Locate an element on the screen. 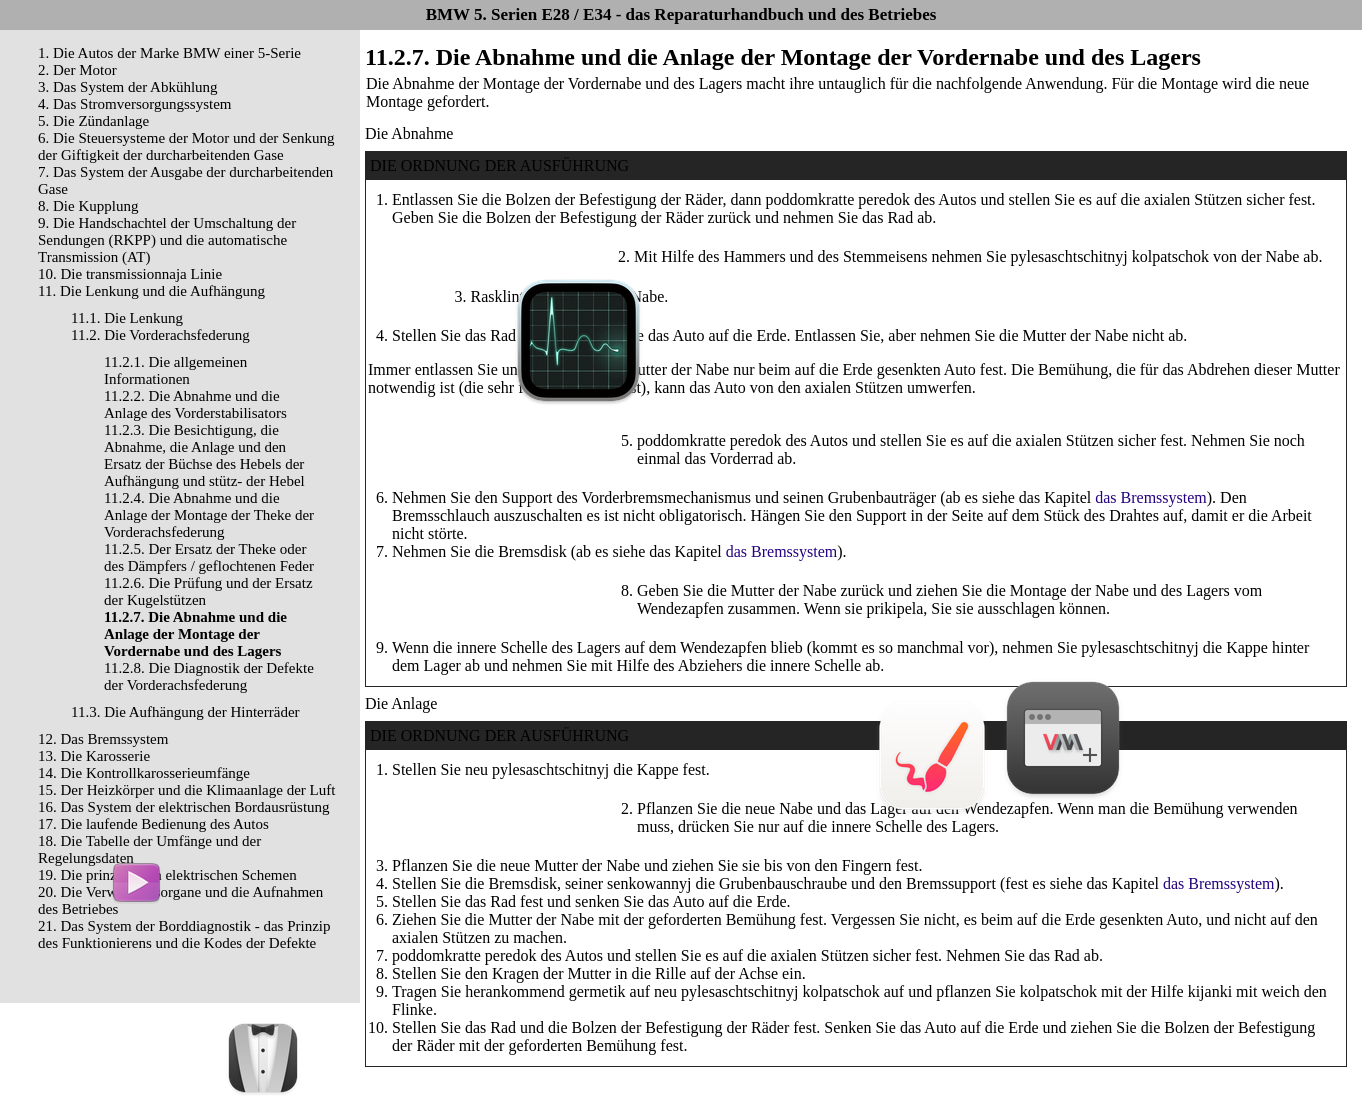 The image size is (1362, 1106). open gnome paint application is located at coordinates (932, 757).